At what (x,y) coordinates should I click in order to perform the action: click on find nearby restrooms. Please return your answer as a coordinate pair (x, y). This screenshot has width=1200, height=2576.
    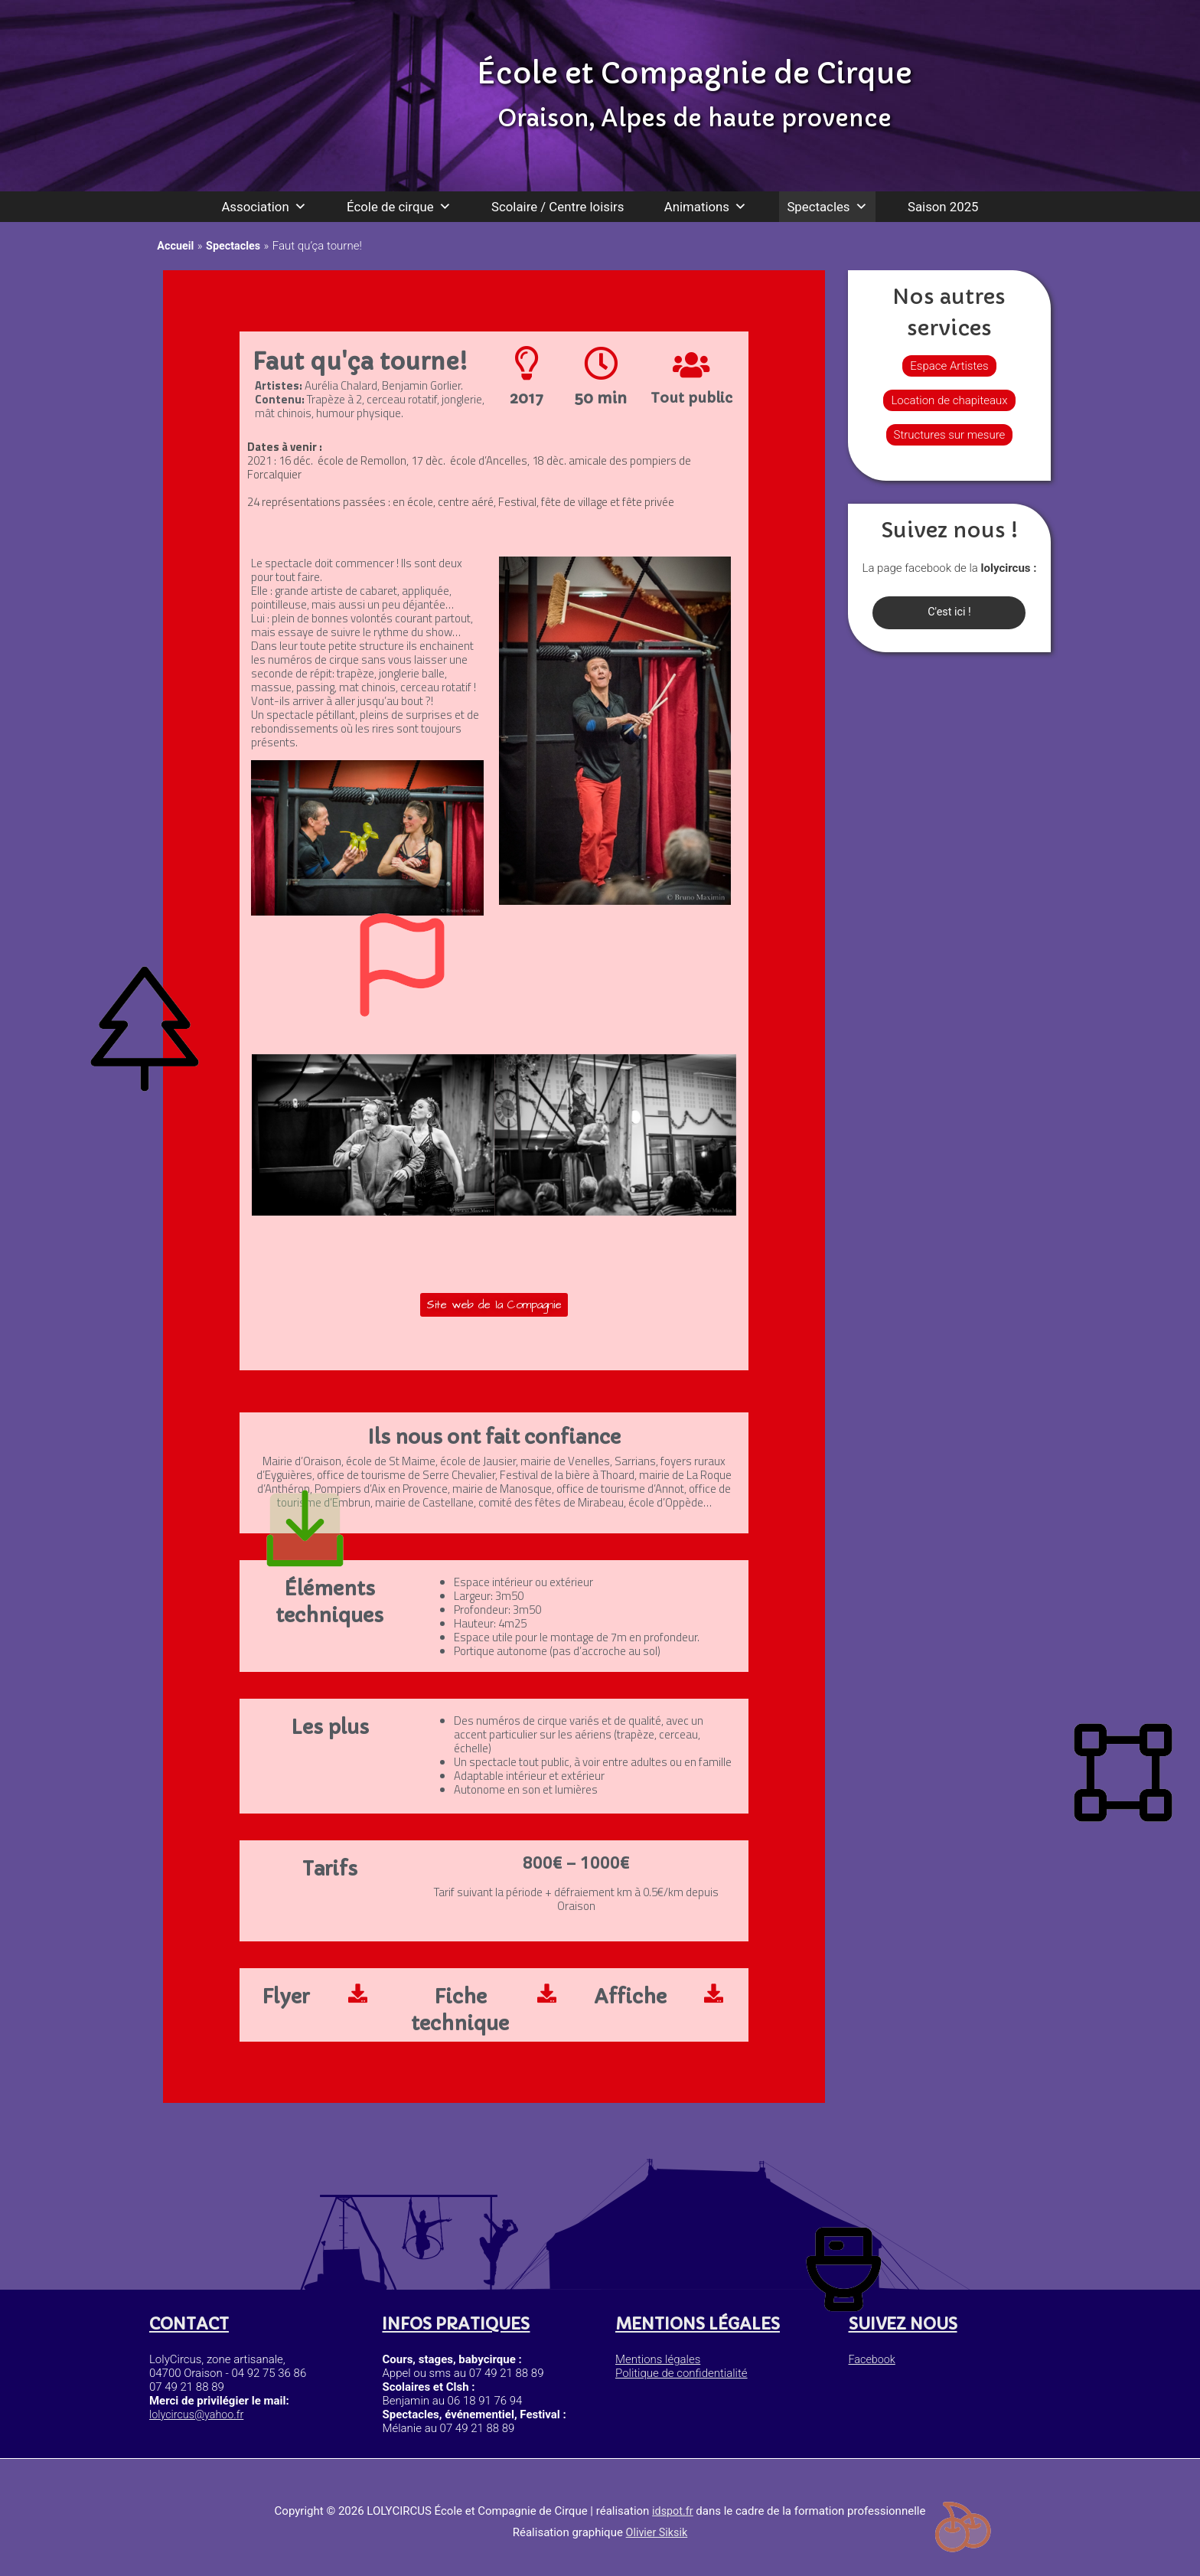
    Looking at the image, I should click on (843, 2267).